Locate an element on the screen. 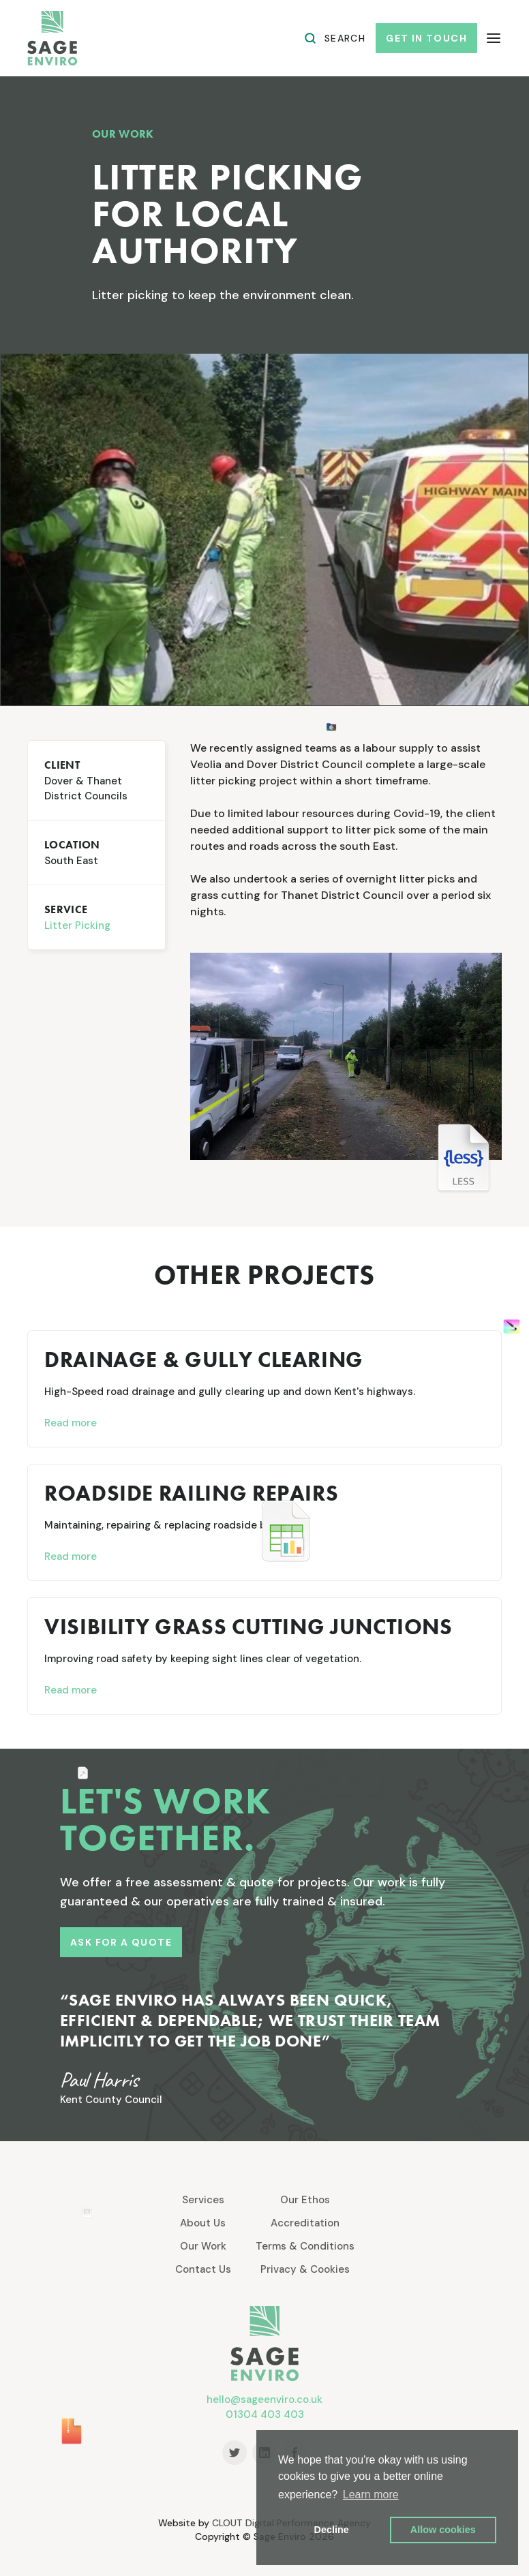 Image resolution: width=529 pixels, height=2576 pixels. a LESS stylesheet file is located at coordinates (464, 1159).